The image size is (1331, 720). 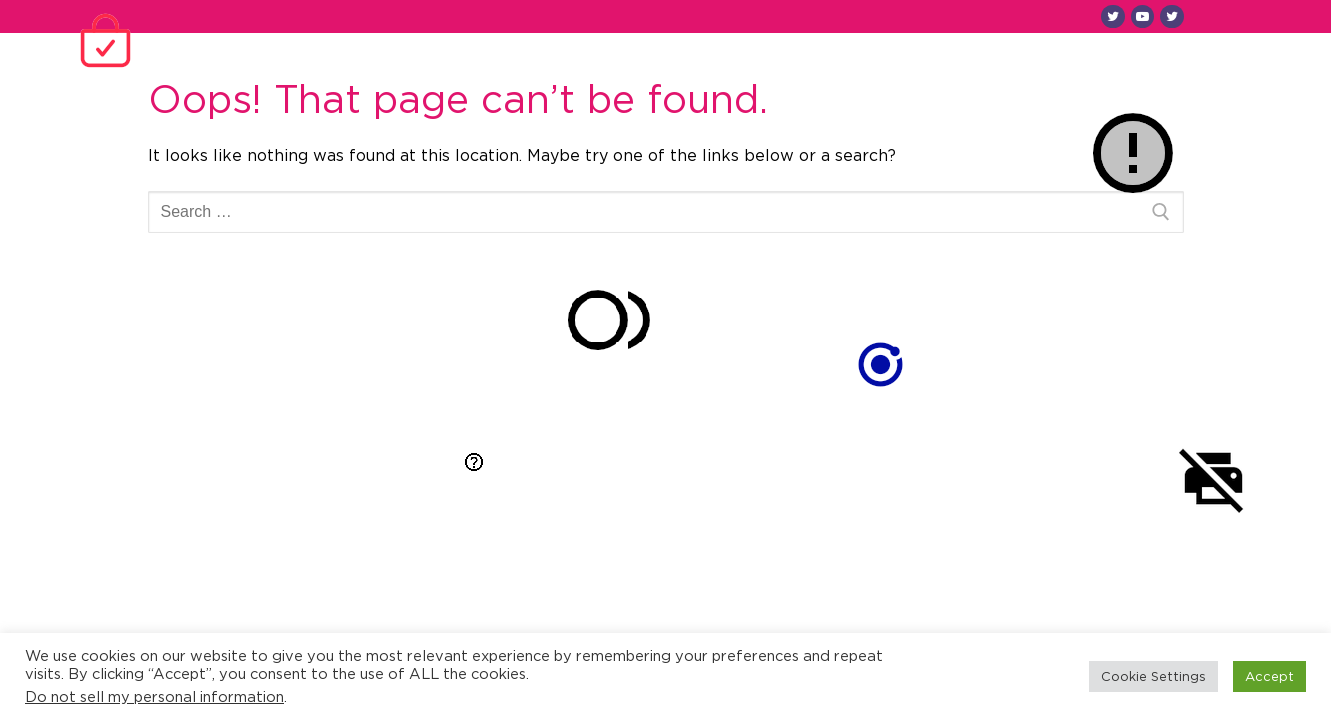 What do you see at coordinates (1213, 478) in the screenshot?
I see `printing is unavailable or disabled` at bounding box center [1213, 478].